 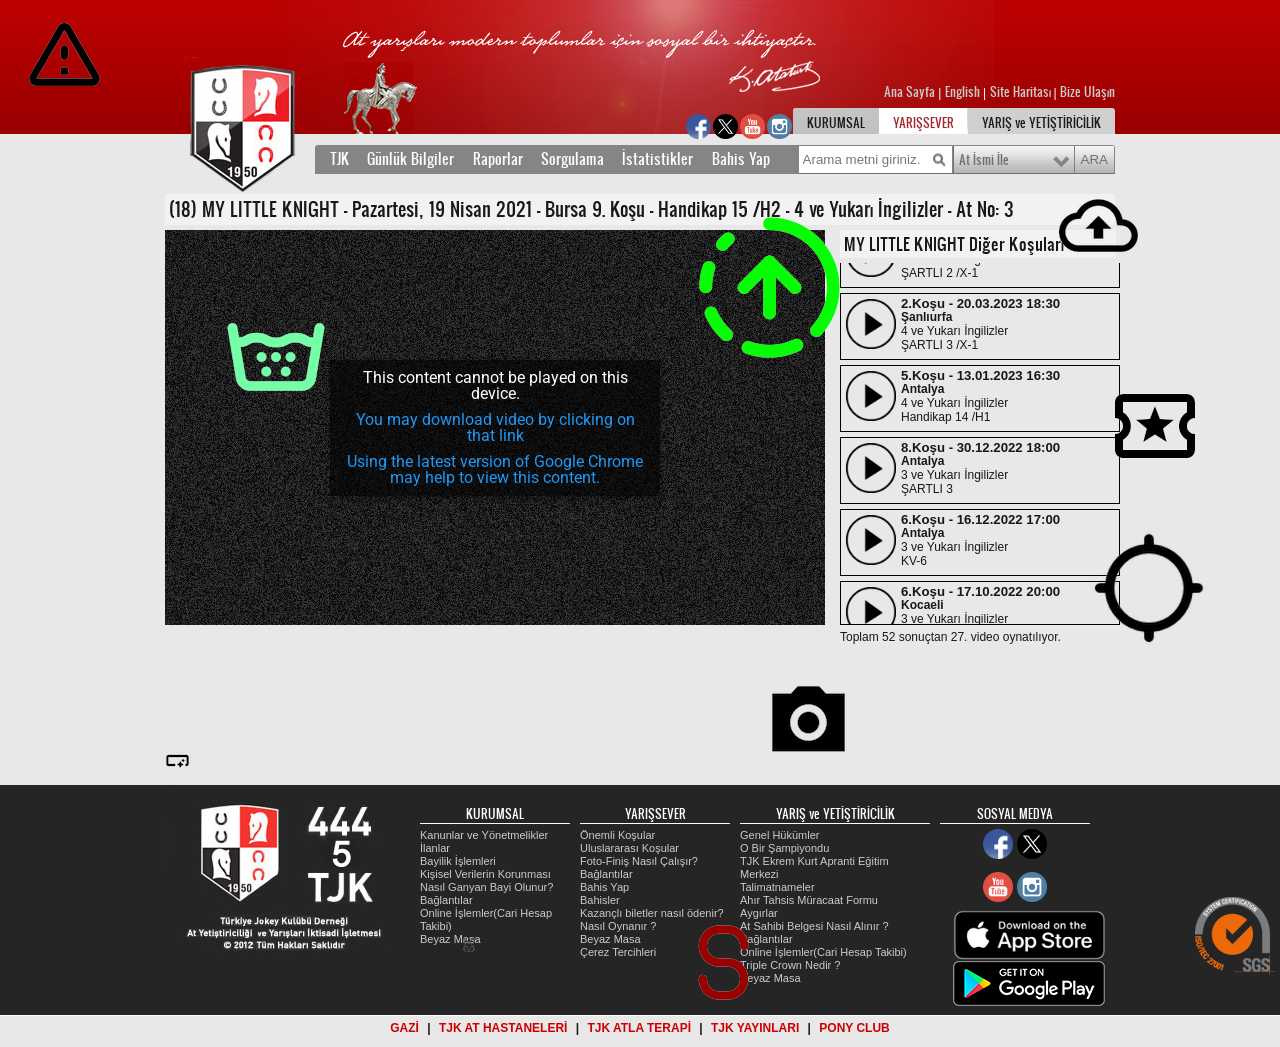 I want to click on GPS signal not yet acquired, so click(x=1149, y=588).